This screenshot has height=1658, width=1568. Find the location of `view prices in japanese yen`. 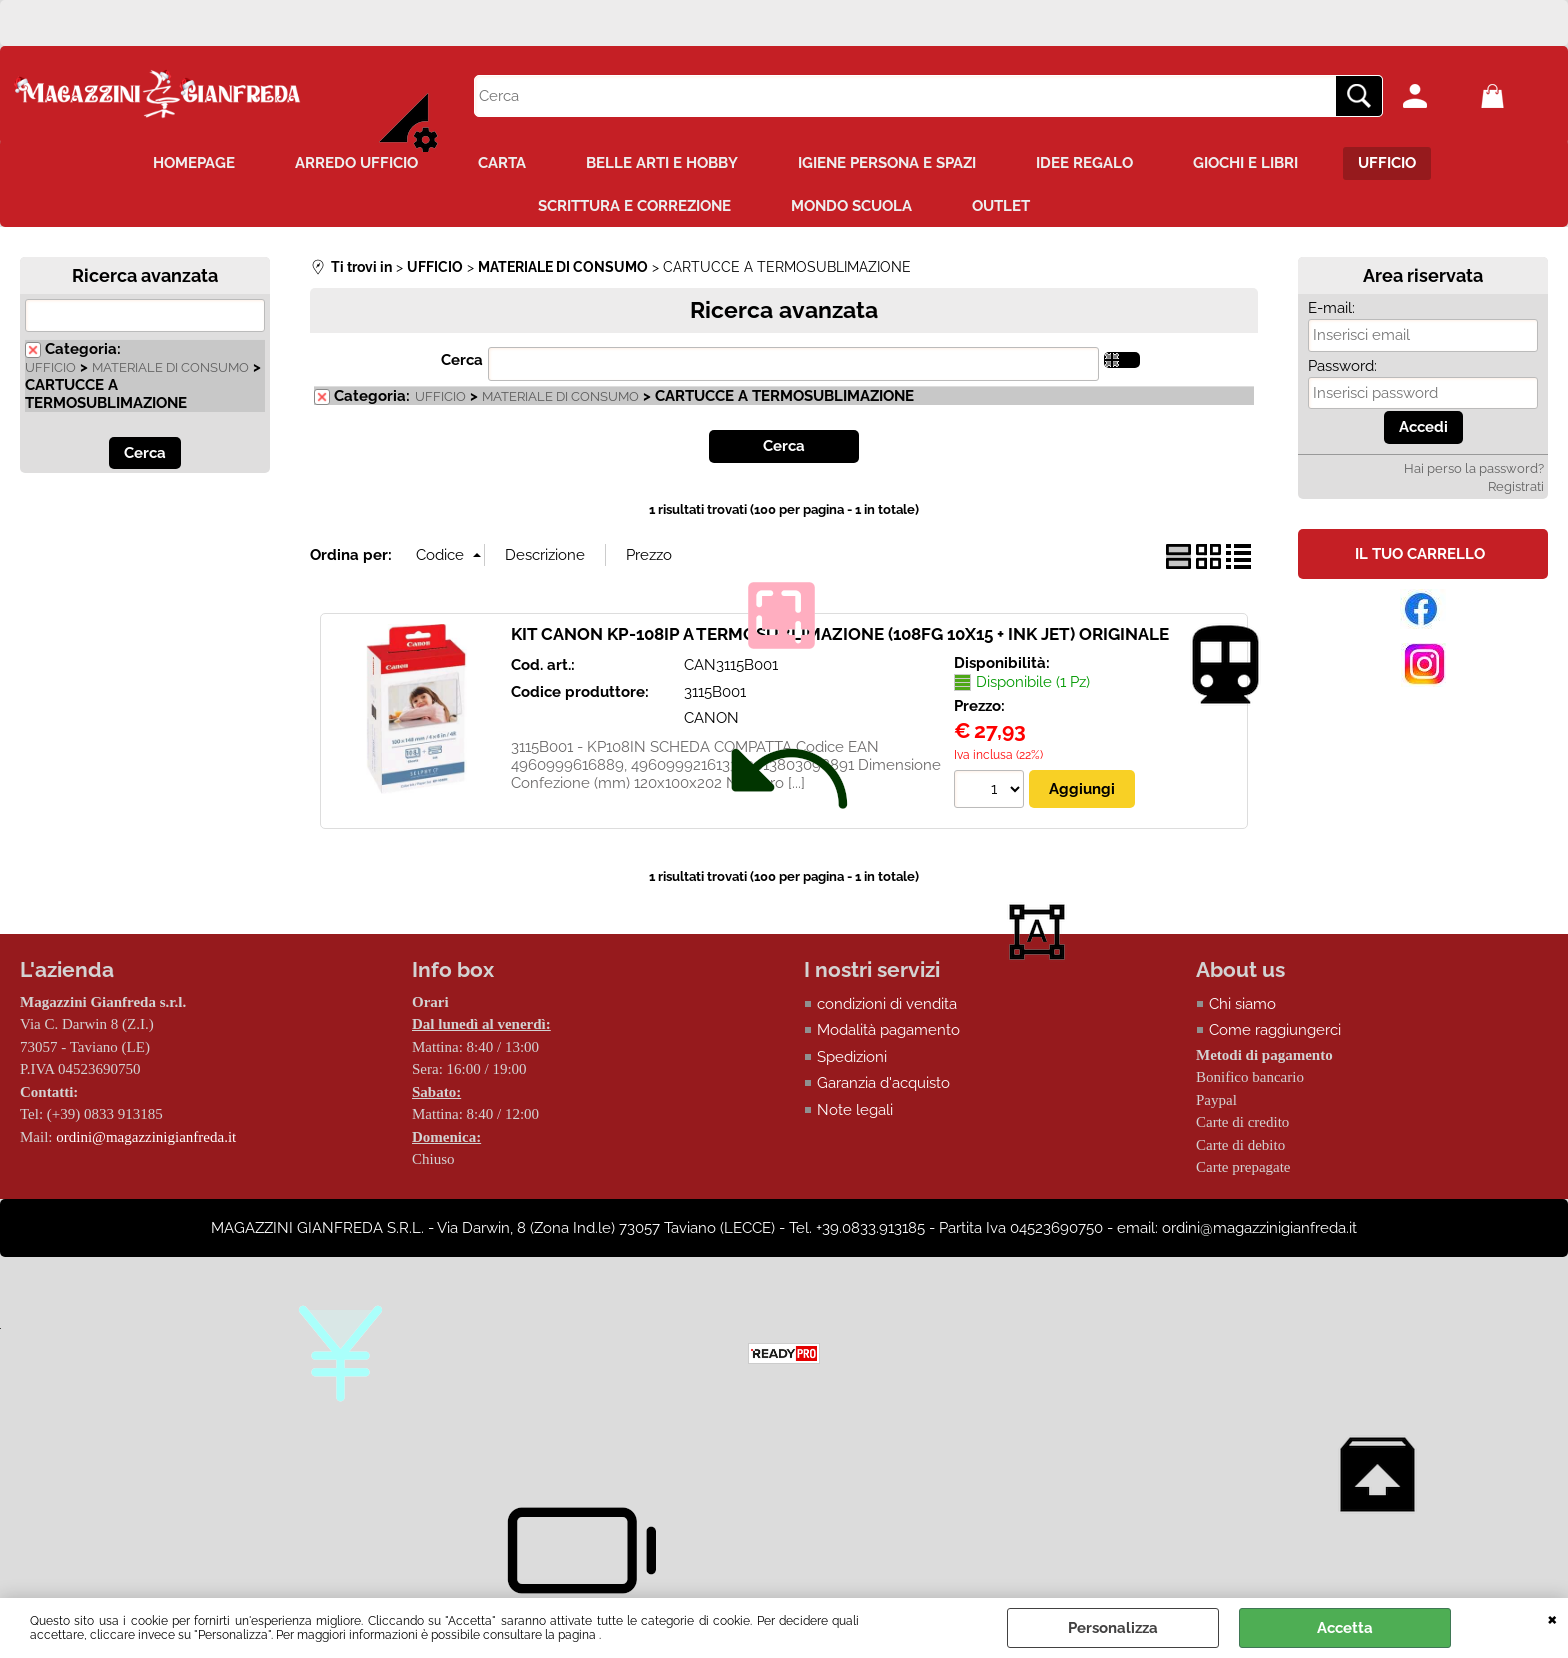

view prices in japanese yen is located at coordinates (340, 1351).